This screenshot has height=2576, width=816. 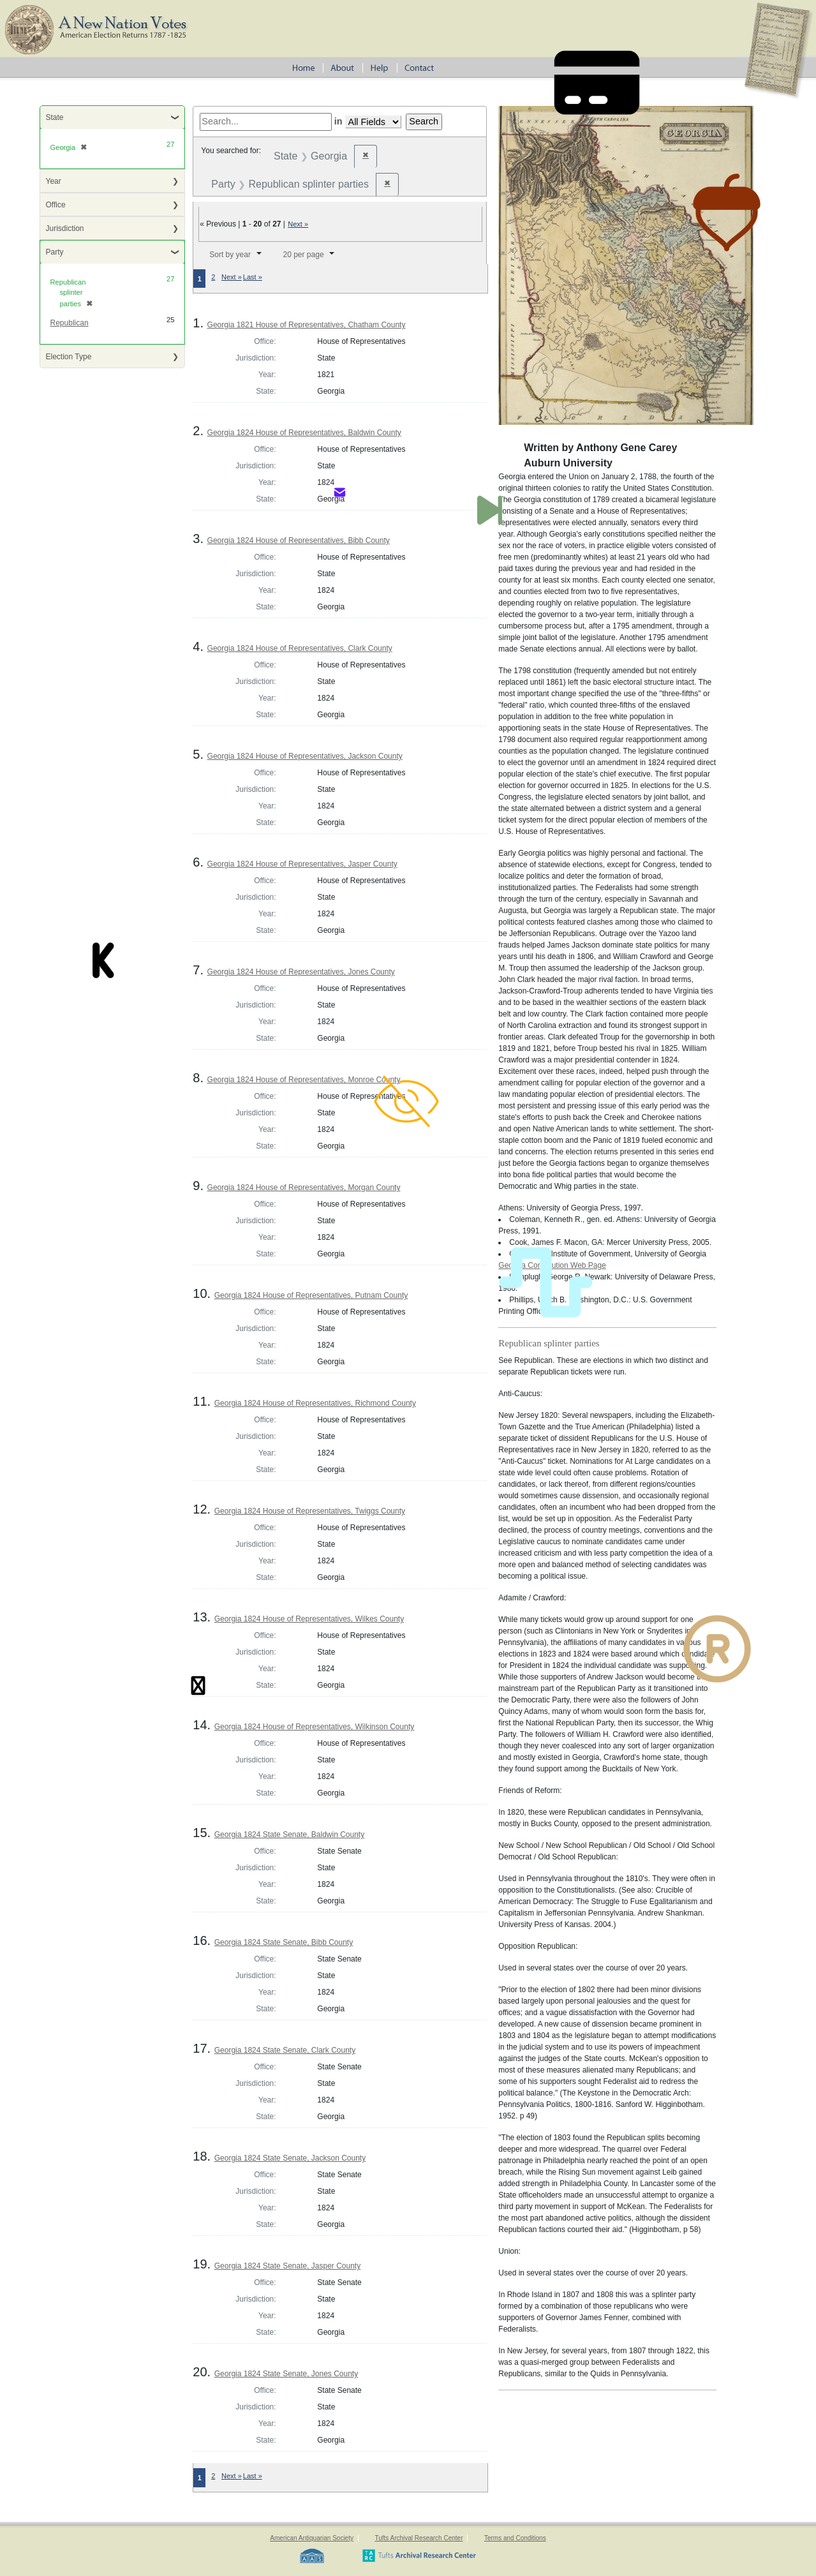 I want to click on indicates items starting with the letter K, so click(x=101, y=960).